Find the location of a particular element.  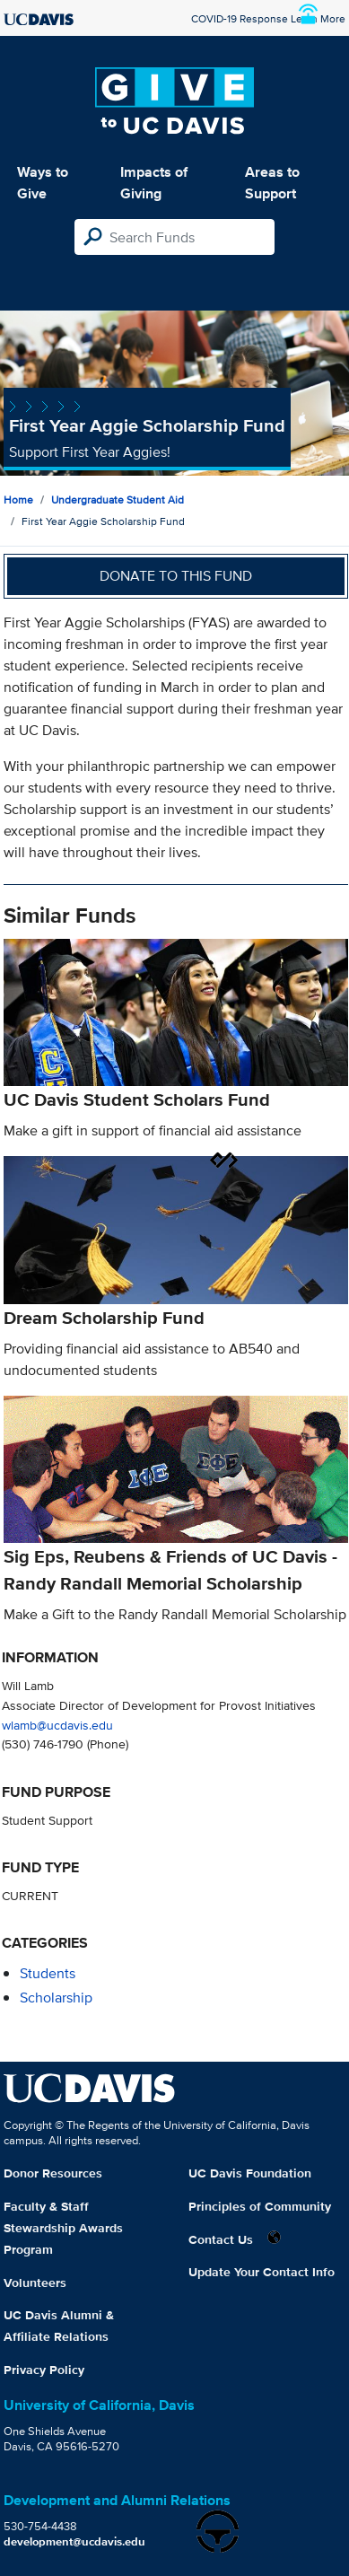

view global or worldwide settings is located at coordinates (274, 2237).